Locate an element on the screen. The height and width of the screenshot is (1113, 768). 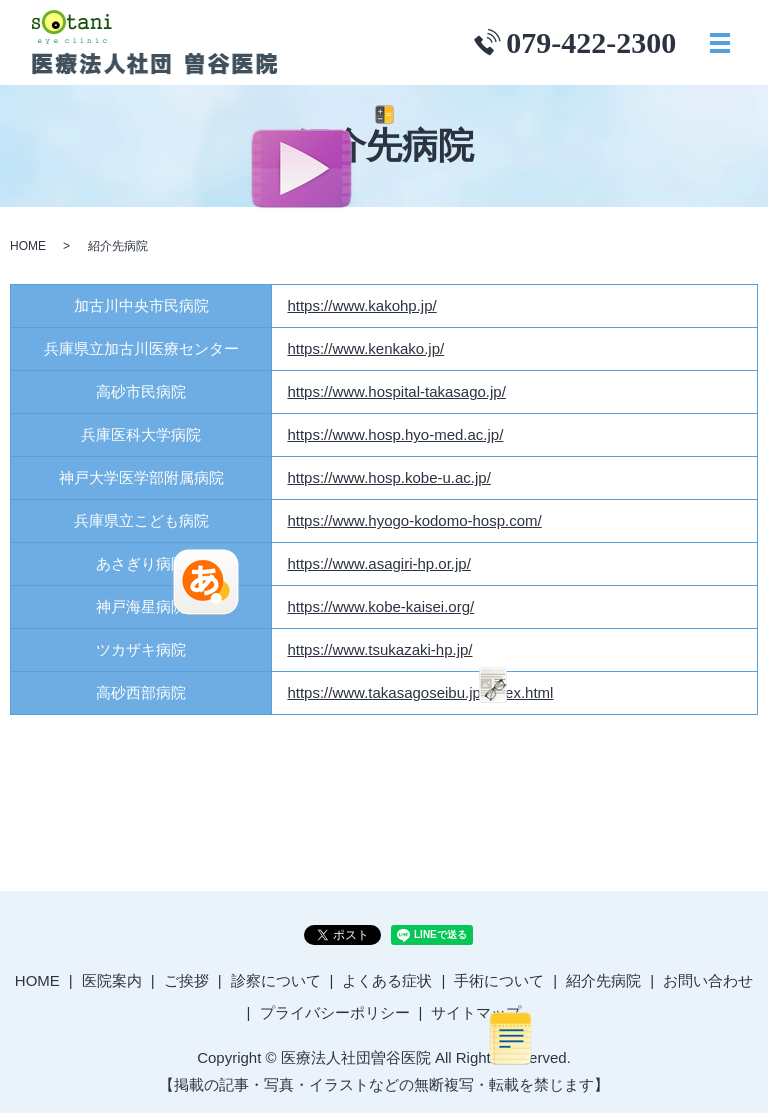
open the notes app is located at coordinates (510, 1038).